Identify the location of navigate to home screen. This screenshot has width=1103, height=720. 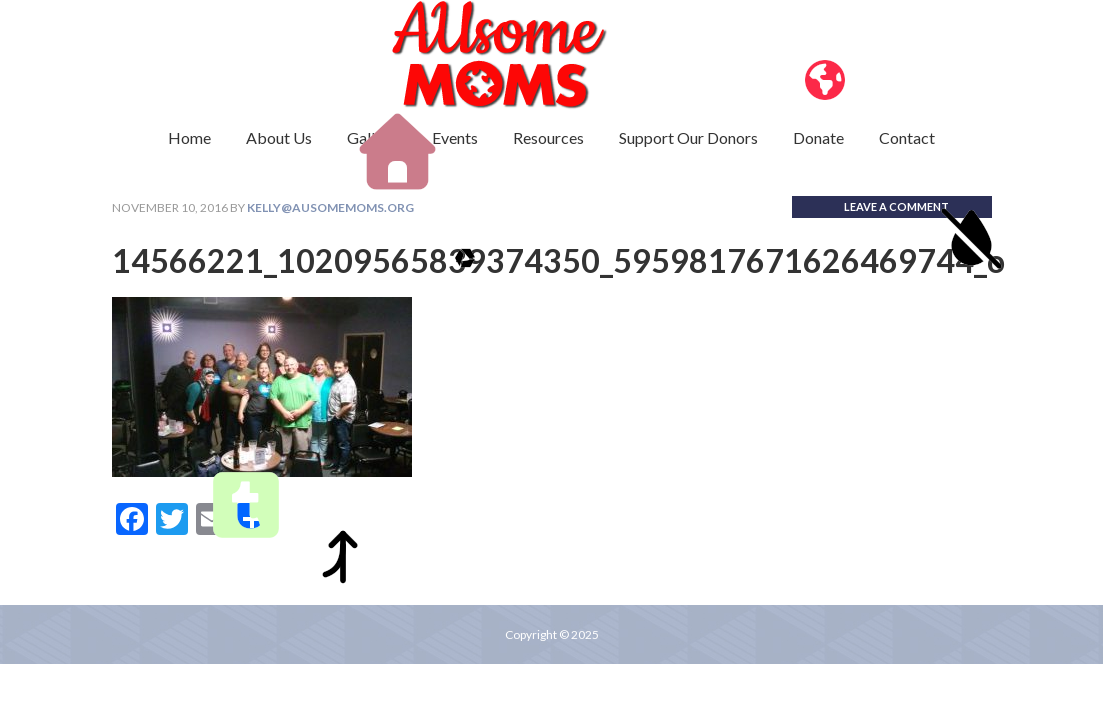
(397, 151).